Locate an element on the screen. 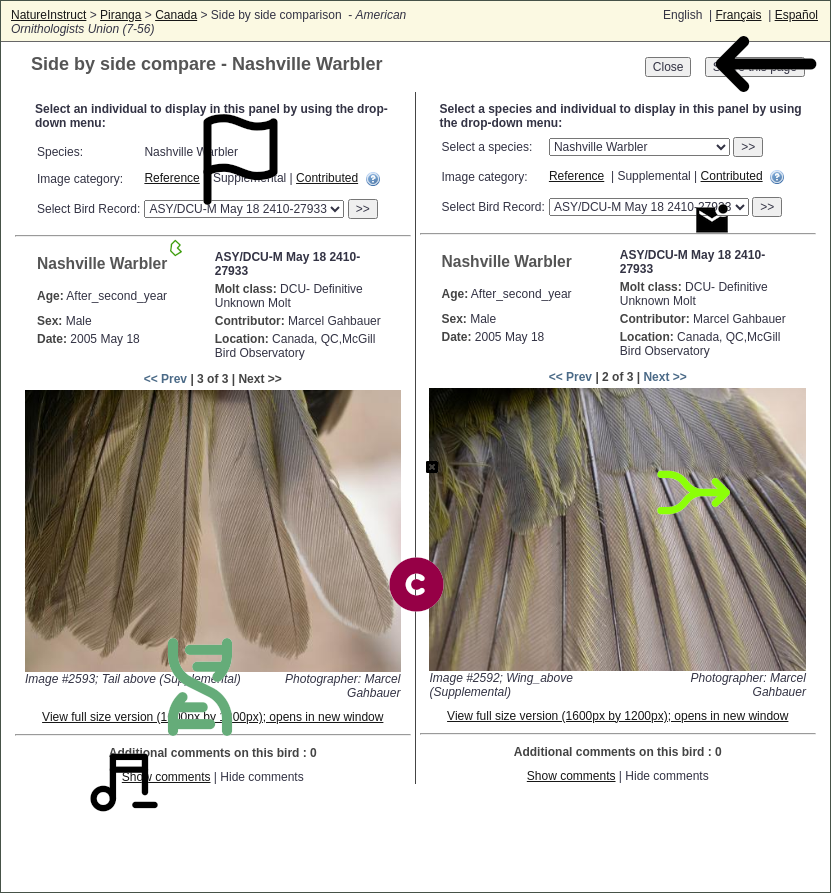  merge or combine selected items is located at coordinates (693, 492).